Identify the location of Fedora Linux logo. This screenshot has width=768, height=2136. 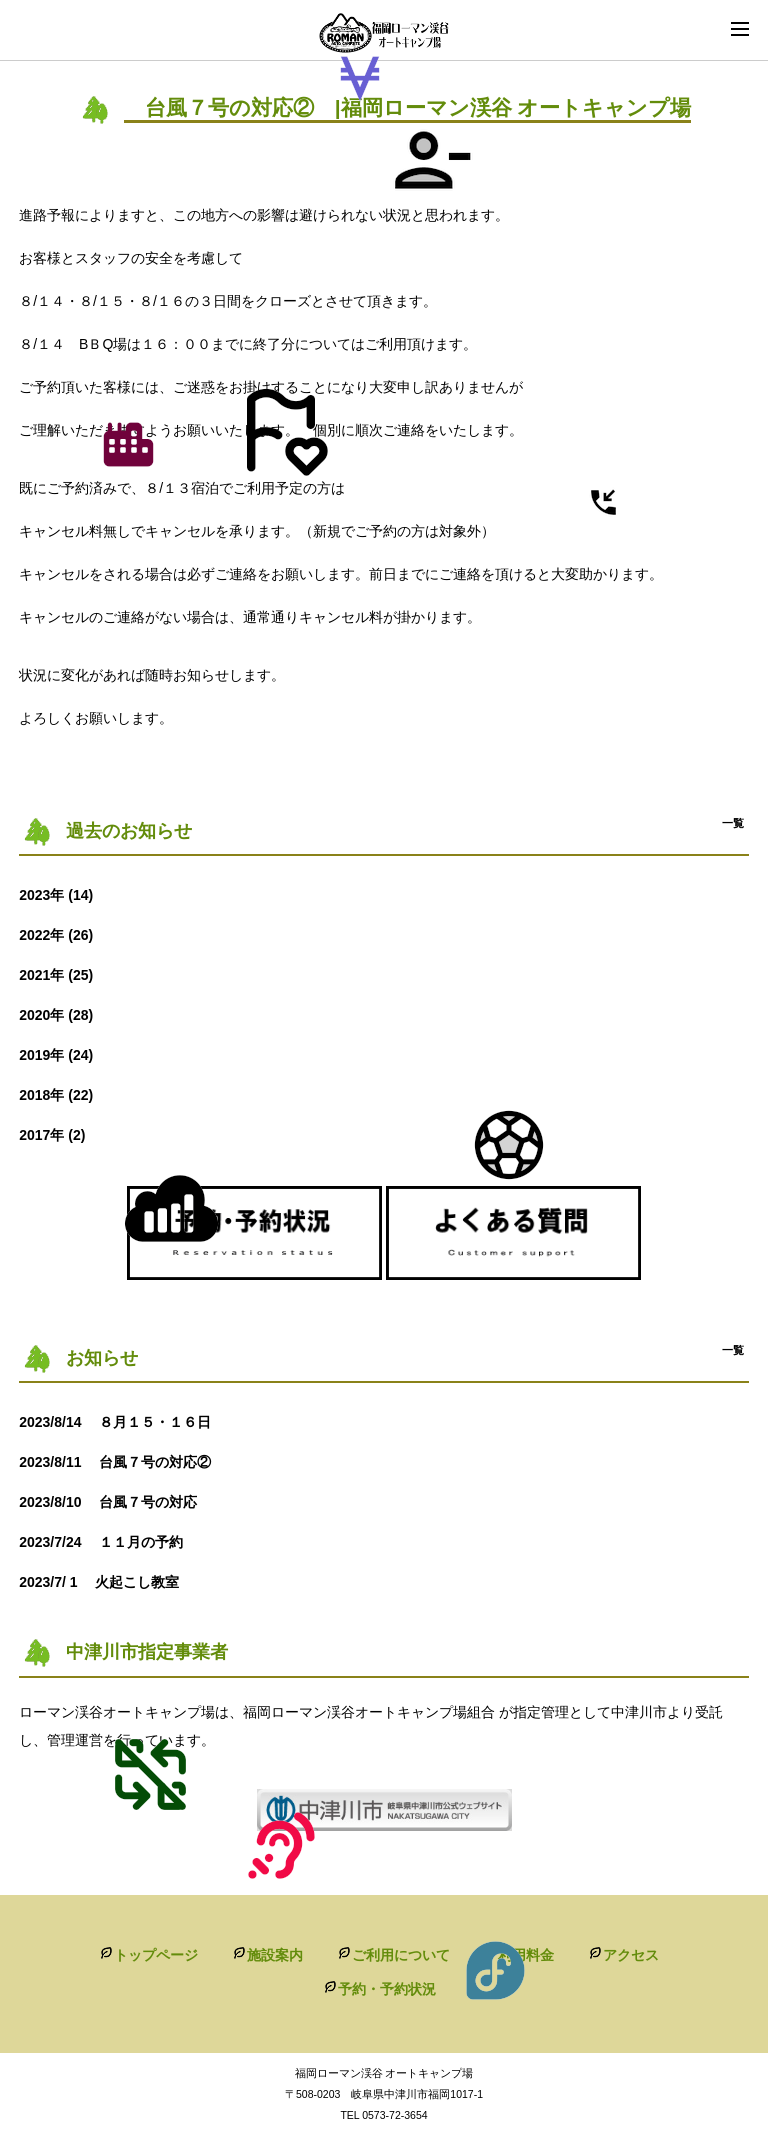
(495, 1970).